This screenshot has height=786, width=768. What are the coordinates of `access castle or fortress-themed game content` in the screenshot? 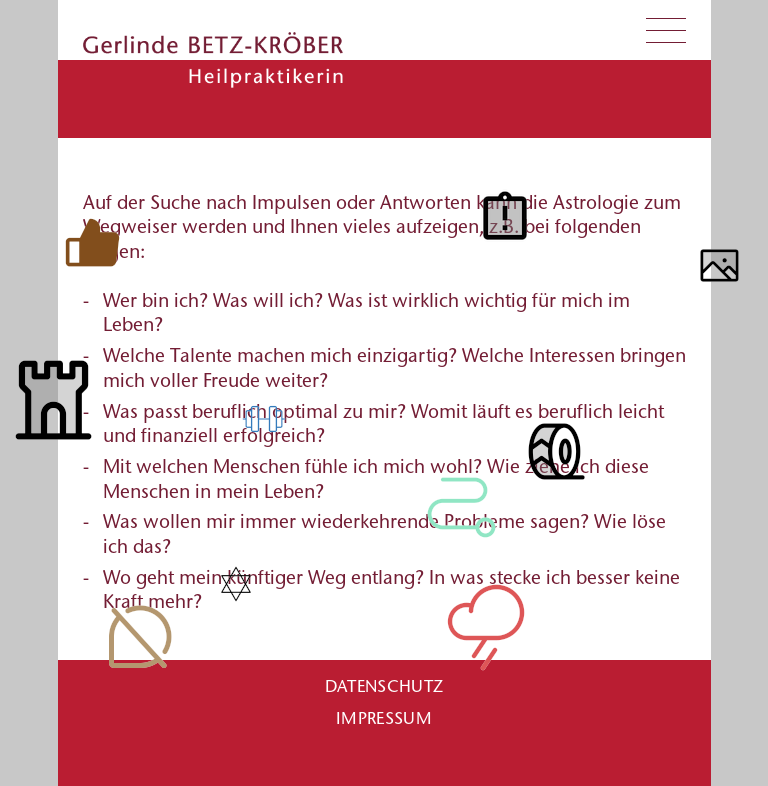 It's located at (53, 398).